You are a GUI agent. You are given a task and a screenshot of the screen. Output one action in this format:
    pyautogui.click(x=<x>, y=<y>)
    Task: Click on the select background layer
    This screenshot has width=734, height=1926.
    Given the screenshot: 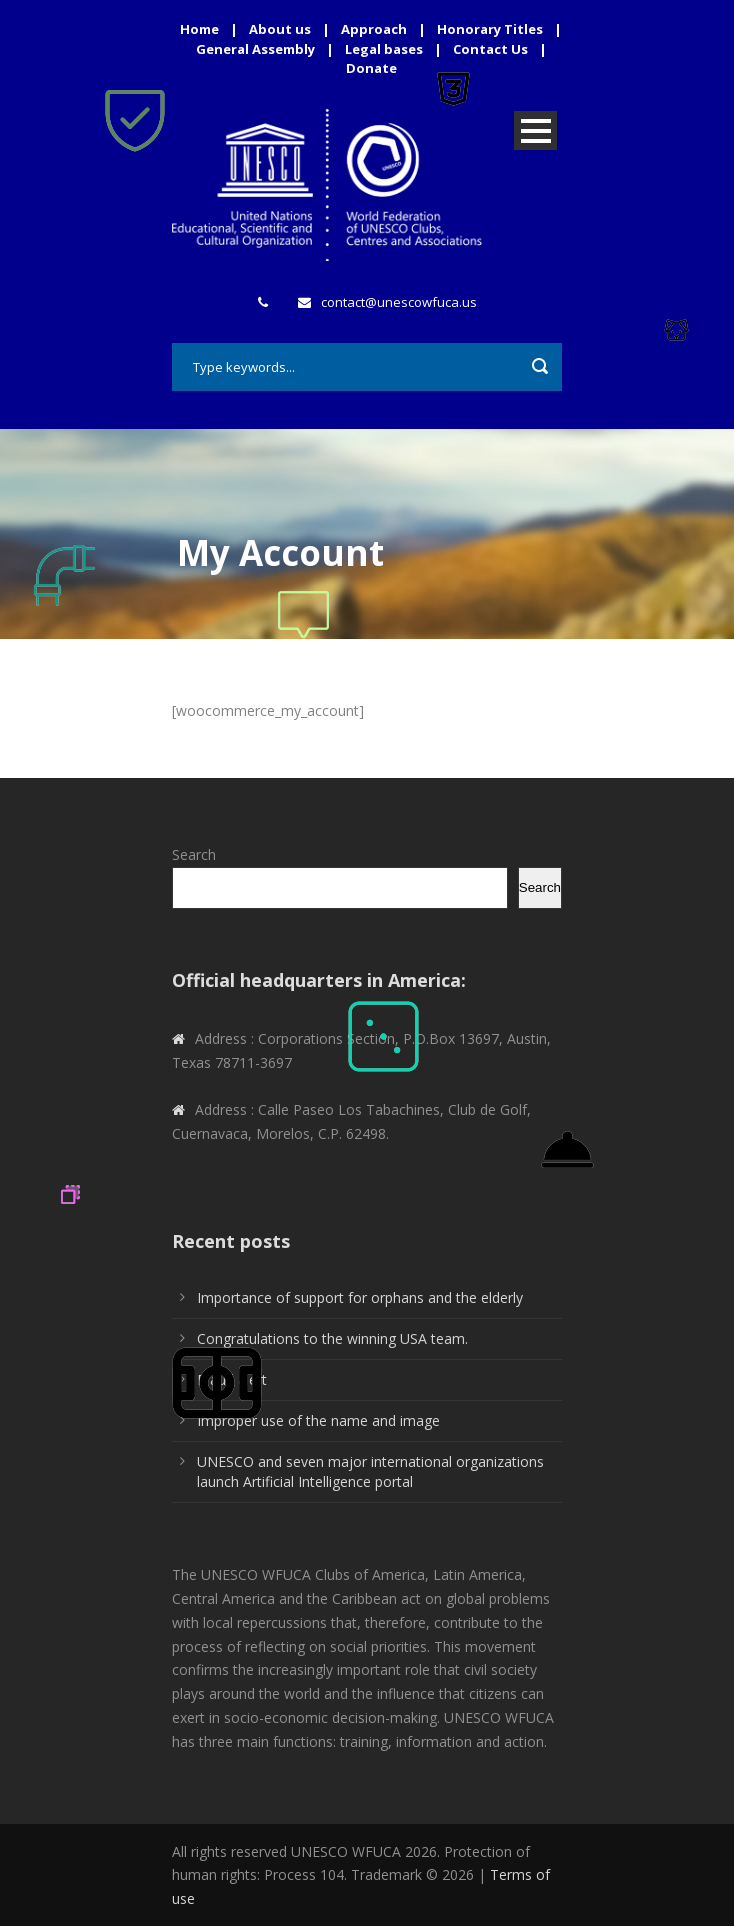 What is the action you would take?
    pyautogui.click(x=70, y=1194)
    